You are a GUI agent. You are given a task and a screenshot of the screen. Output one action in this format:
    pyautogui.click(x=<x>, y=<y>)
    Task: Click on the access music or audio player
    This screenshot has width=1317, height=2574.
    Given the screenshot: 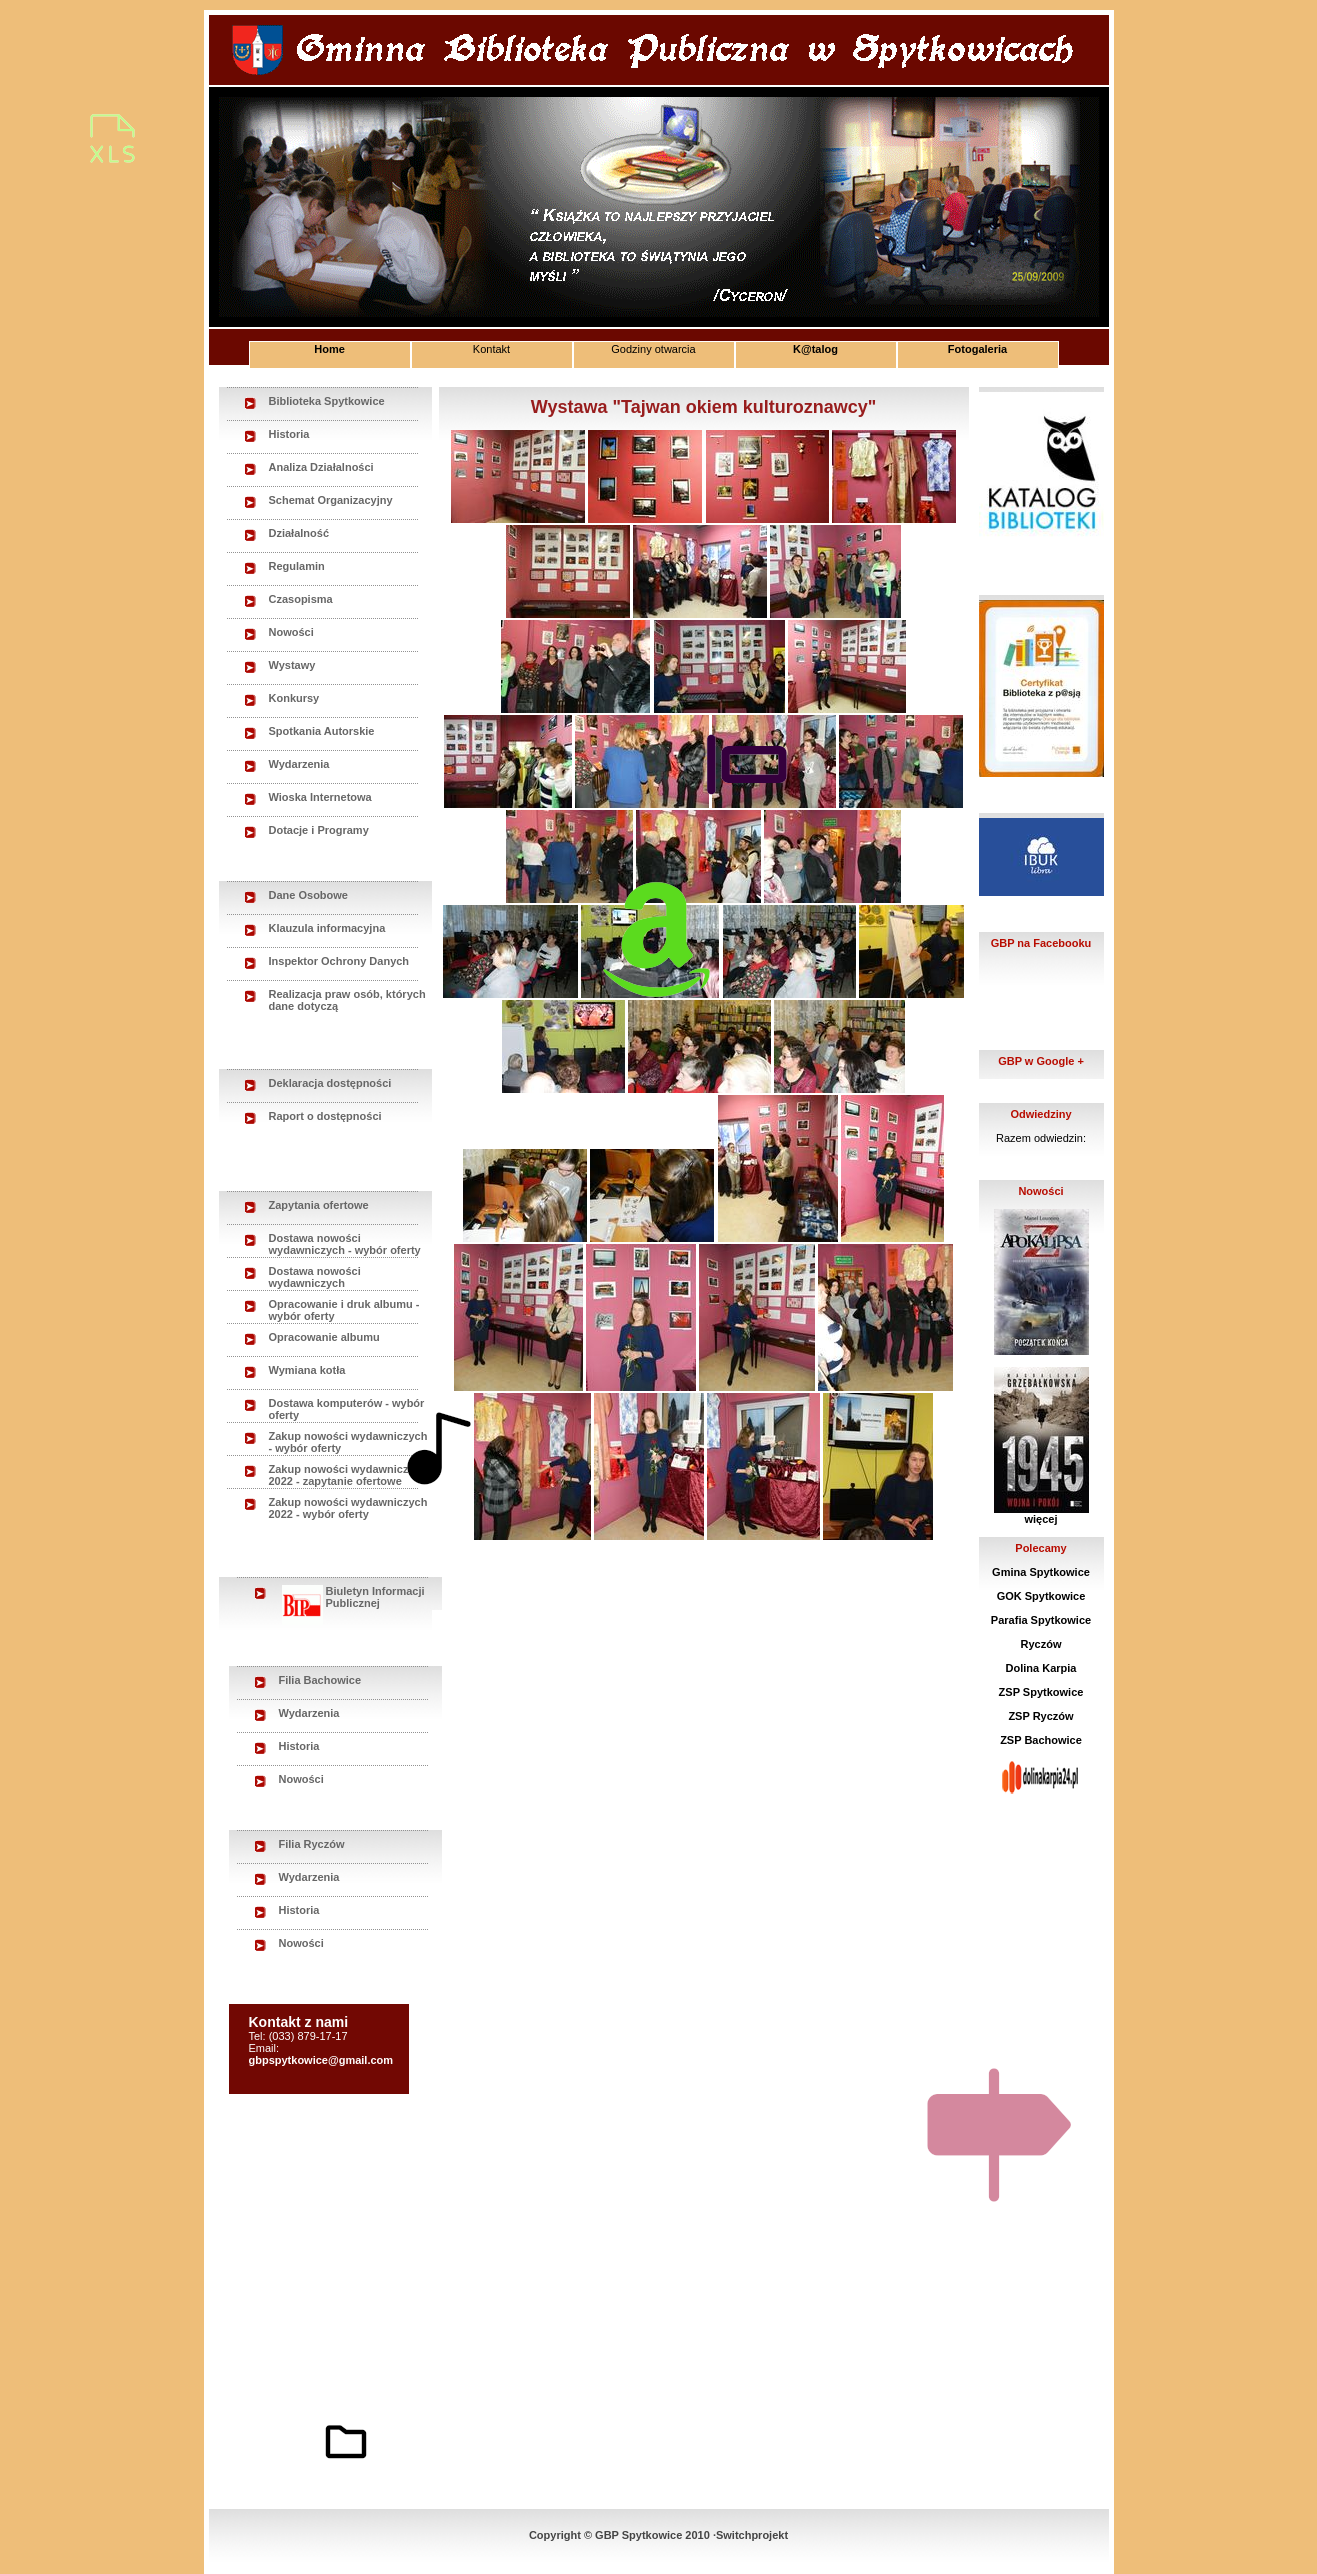 What is the action you would take?
    pyautogui.click(x=439, y=1447)
    